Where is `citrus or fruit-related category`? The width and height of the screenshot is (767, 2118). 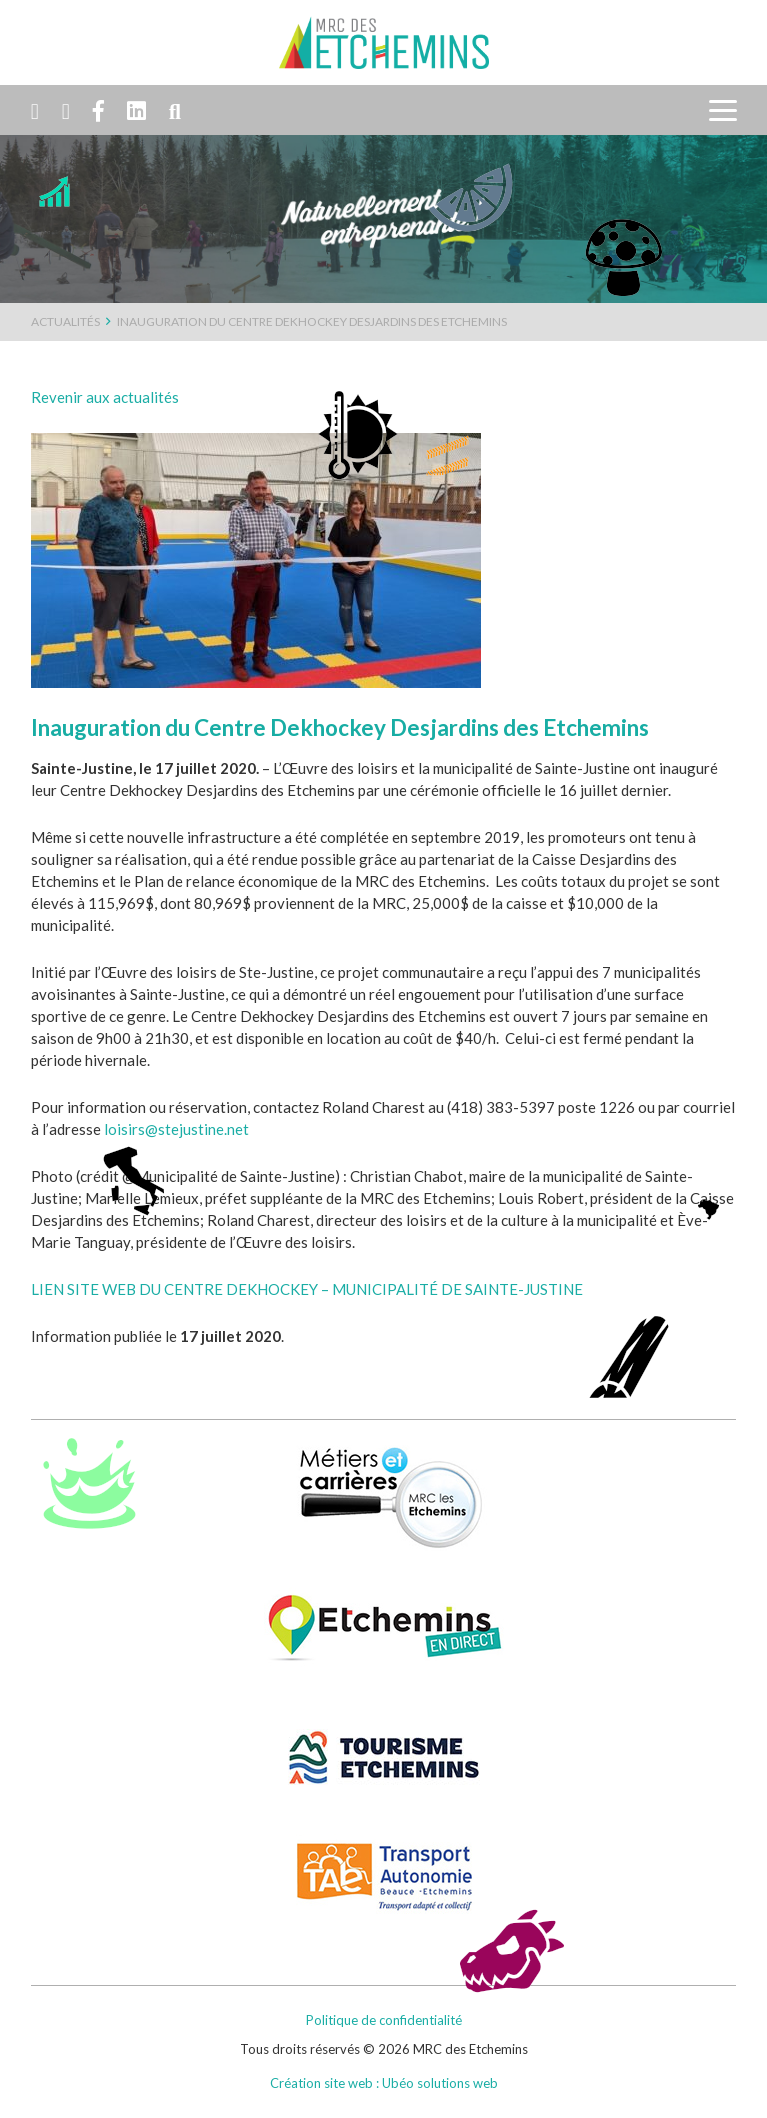 citrus or fruit-related category is located at coordinates (470, 197).